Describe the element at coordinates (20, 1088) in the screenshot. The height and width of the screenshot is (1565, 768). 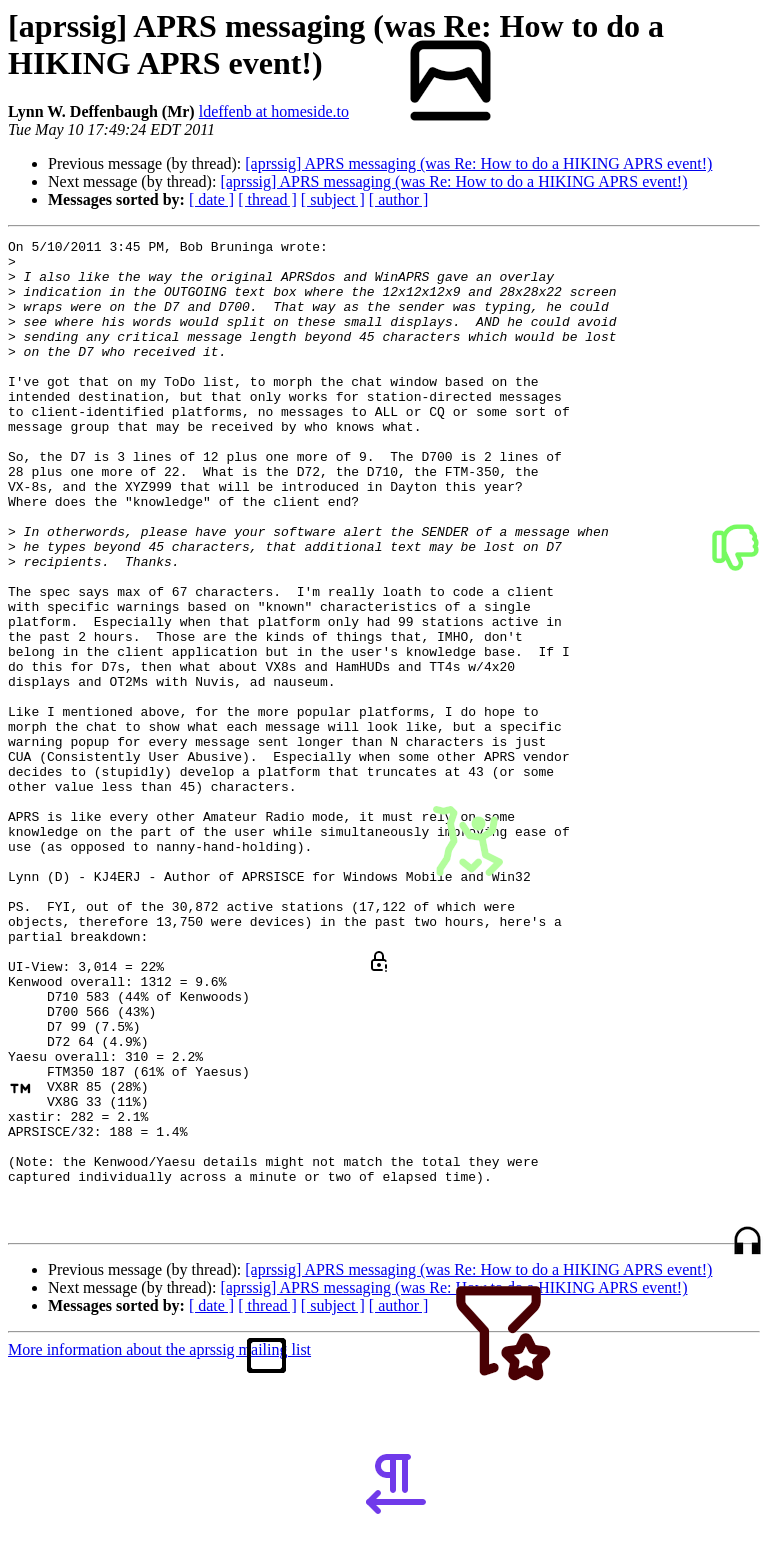
I see `indicates trademarked content or branding` at that location.